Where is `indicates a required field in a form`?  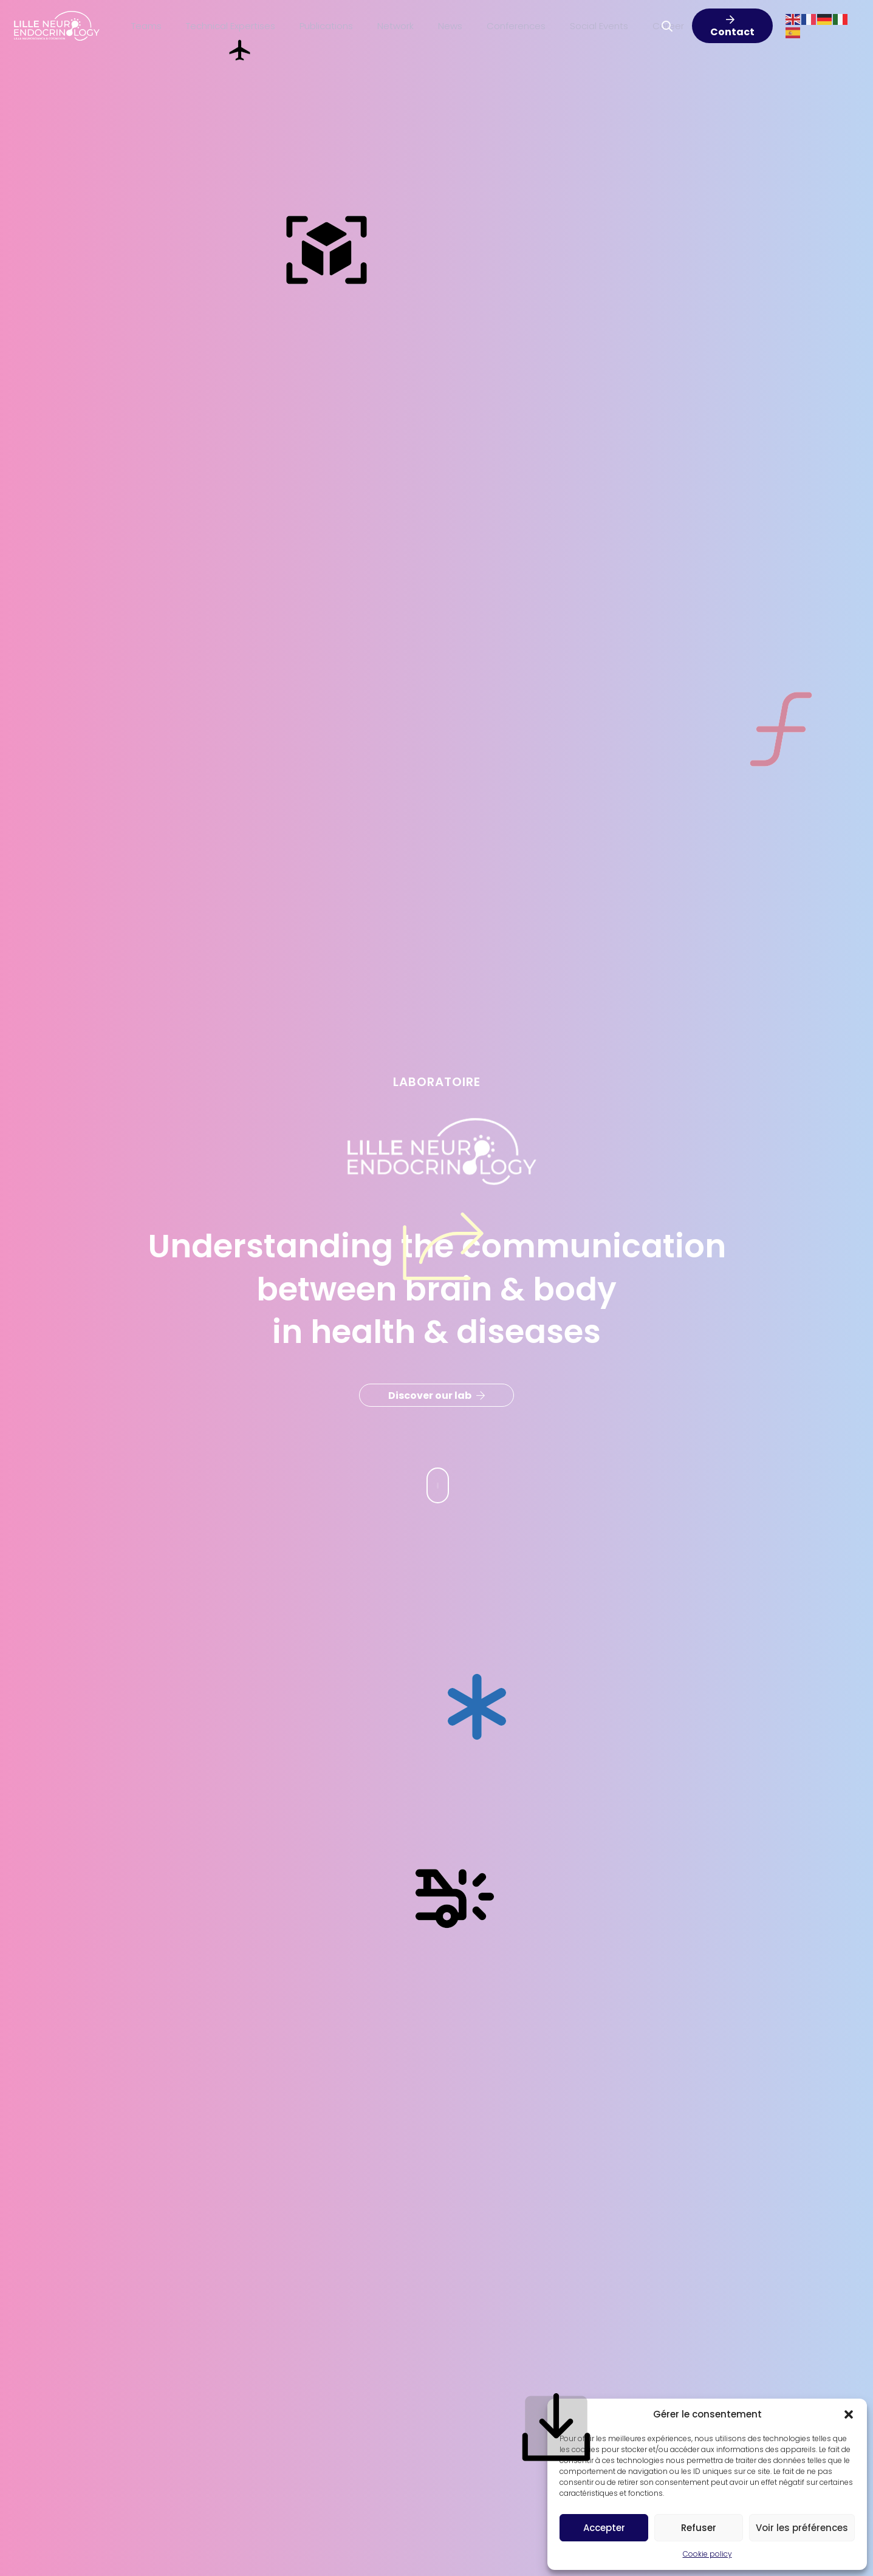
indicates a required field in a form is located at coordinates (477, 1707).